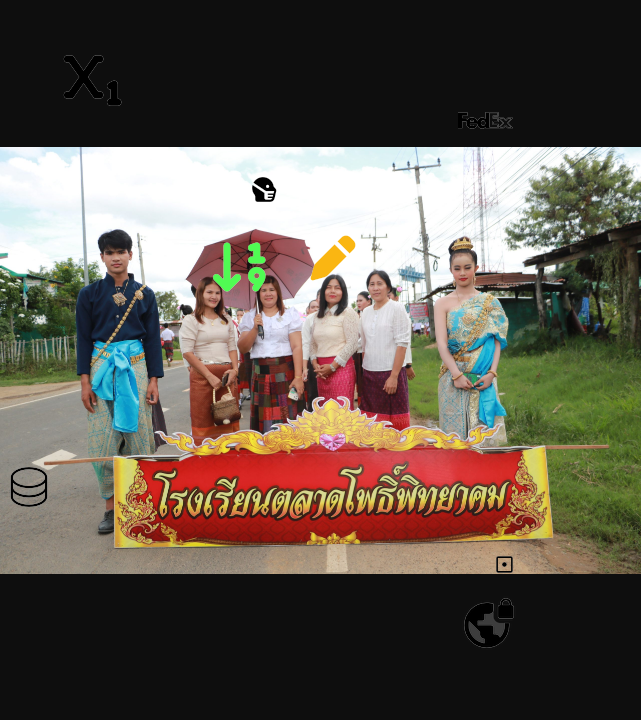  What do you see at coordinates (264, 189) in the screenshot?
I see `indicates face mask required` at bounding box center [264, 189].